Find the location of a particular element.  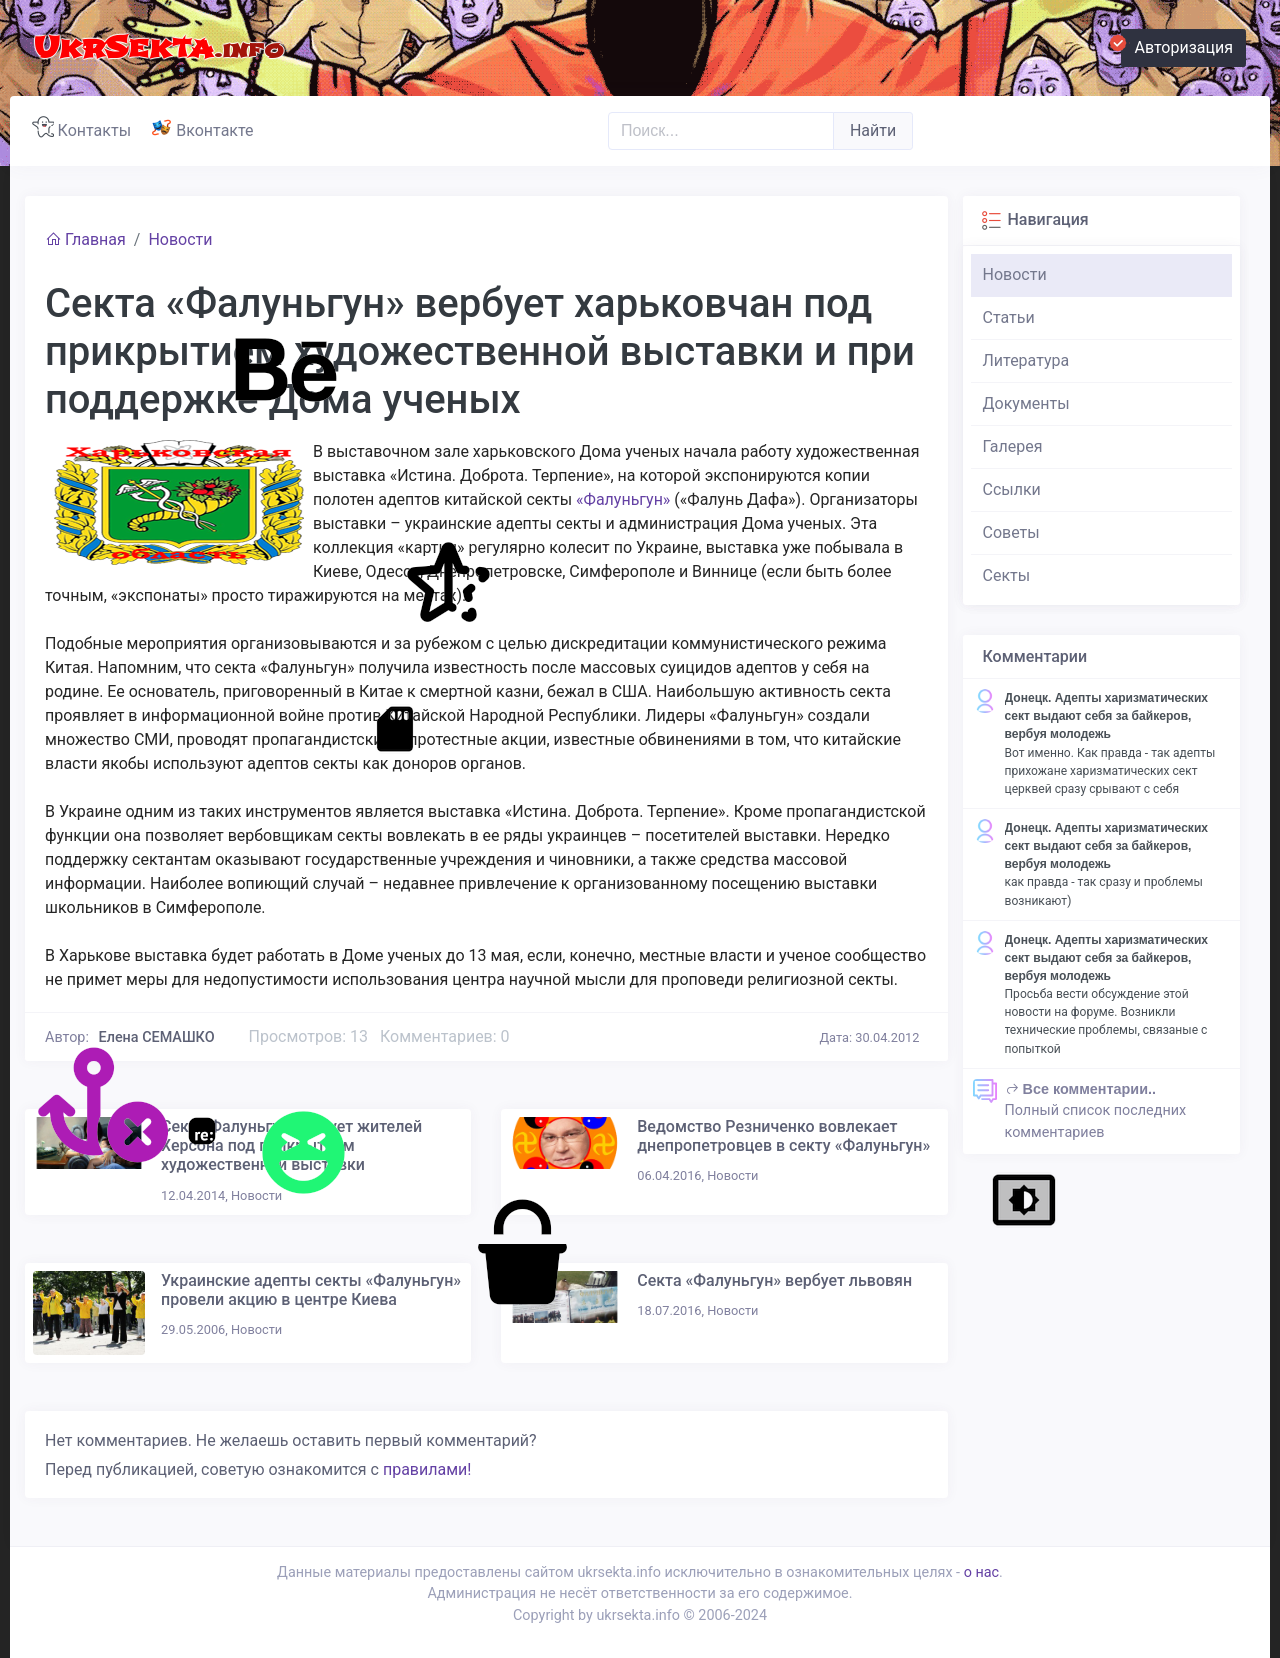

indicates a partial or half-star rating is located at coordinates (448, 583).